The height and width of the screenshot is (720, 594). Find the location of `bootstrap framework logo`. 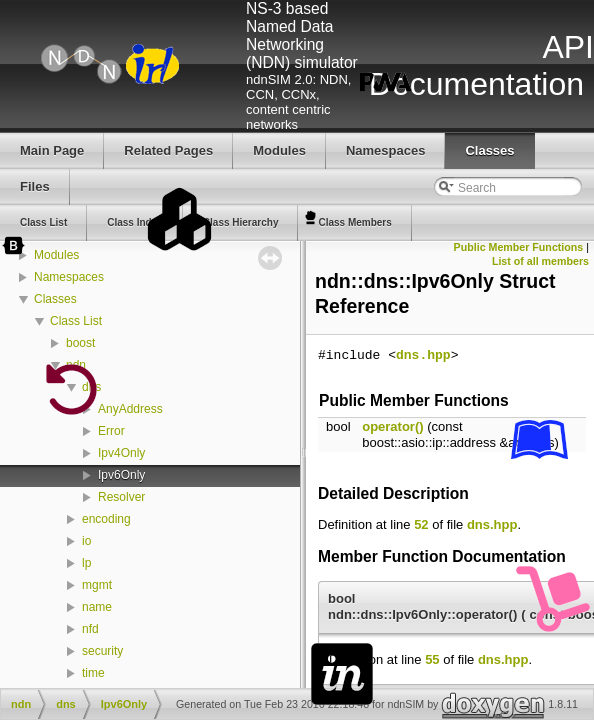

bootstrap framework logo is located at coordinates (13, 245).